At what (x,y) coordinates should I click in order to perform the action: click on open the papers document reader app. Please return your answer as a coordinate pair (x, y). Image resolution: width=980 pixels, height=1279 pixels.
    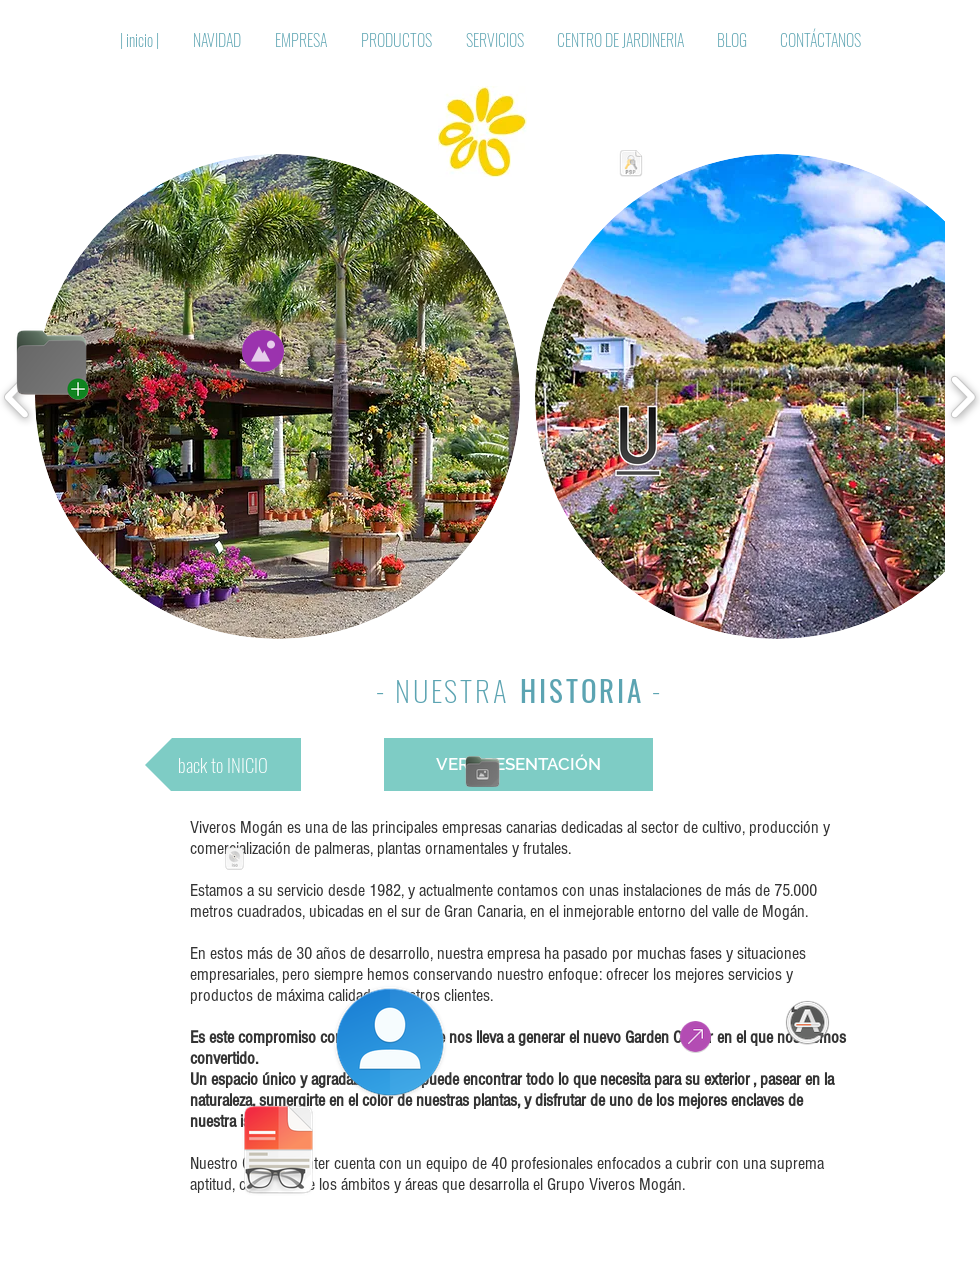
    Looking at the image, I should click on (278, 1149).